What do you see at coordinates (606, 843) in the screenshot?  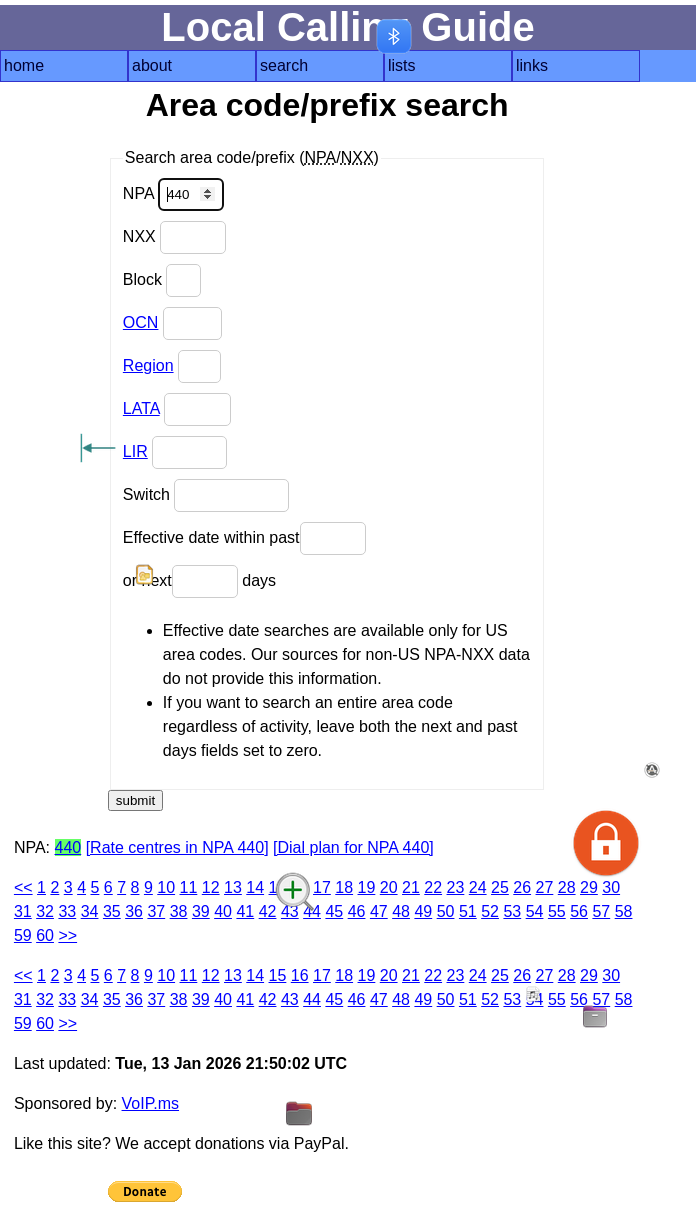 I see `lock the screen` at bounding box center [606, 843].